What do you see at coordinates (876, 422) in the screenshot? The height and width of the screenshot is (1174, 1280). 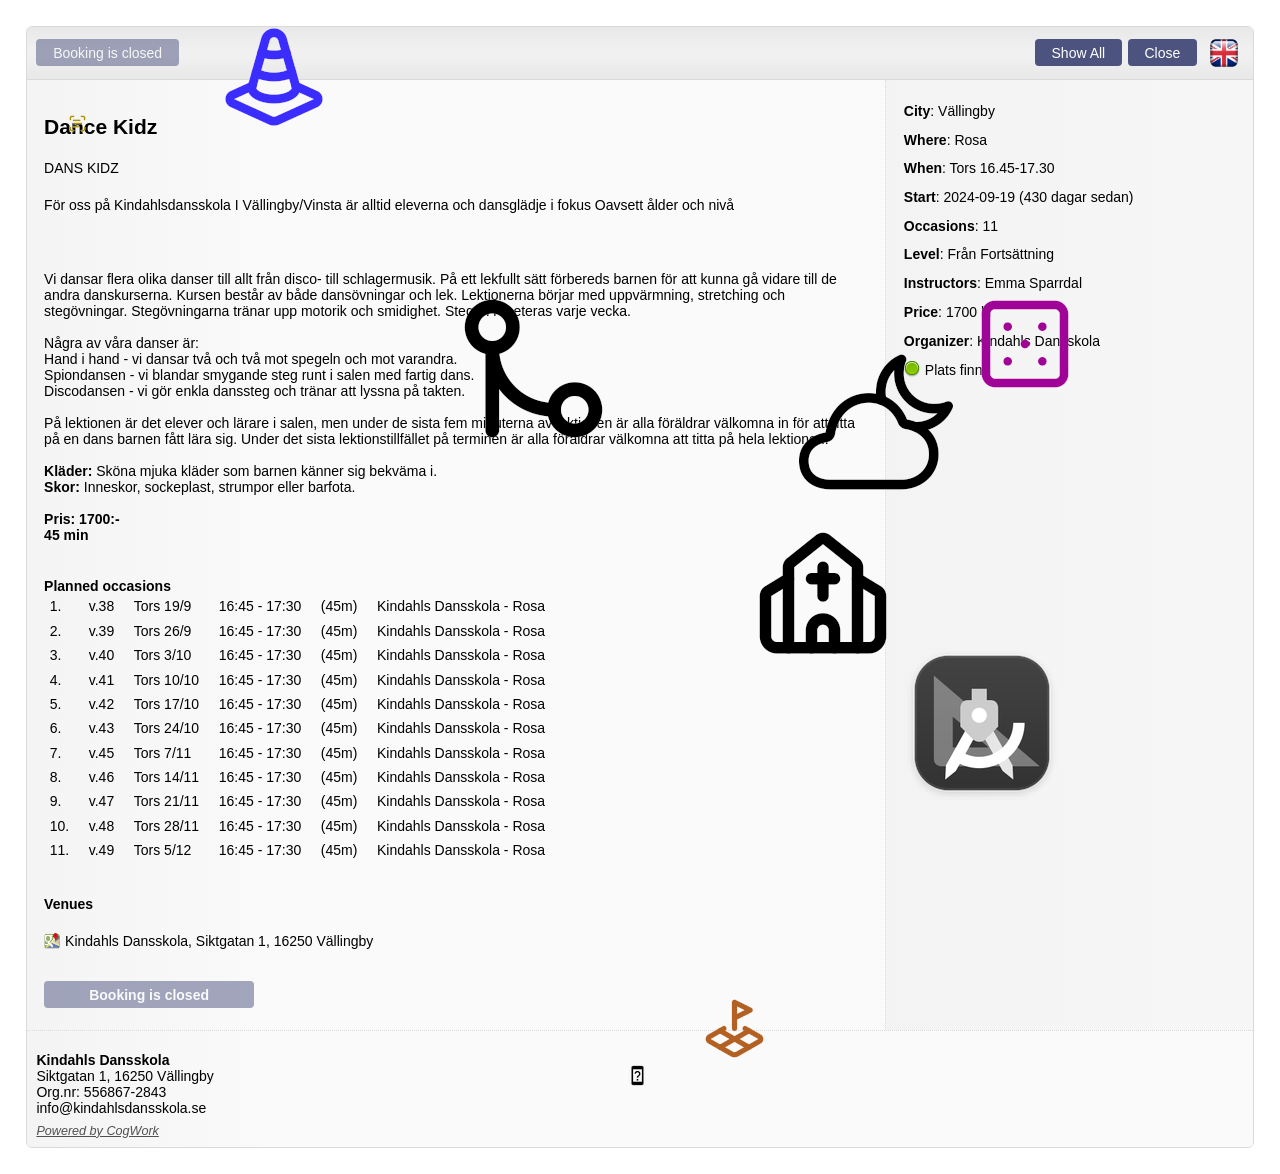 I see `indicates cloudy night weather conditions` at bounding box center [876, 422].